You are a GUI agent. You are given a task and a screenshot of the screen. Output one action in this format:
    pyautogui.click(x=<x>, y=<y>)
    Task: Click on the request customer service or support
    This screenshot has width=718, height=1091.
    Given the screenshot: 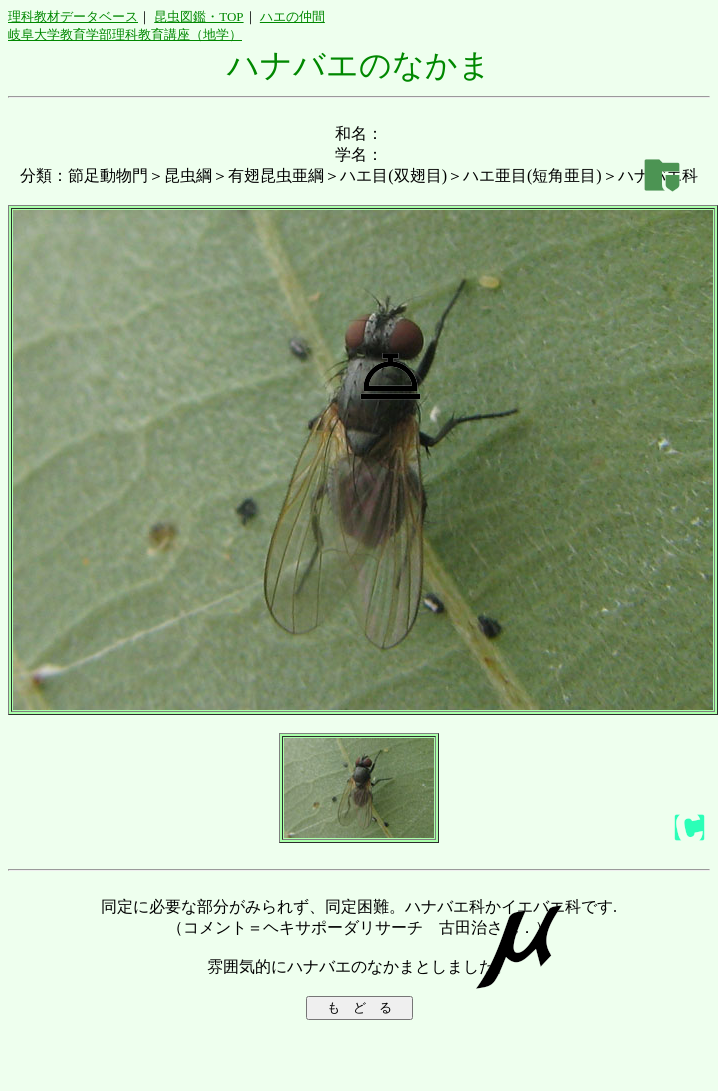 What is the action you would take?
    pyautogui.click(x=390, y=377)
    